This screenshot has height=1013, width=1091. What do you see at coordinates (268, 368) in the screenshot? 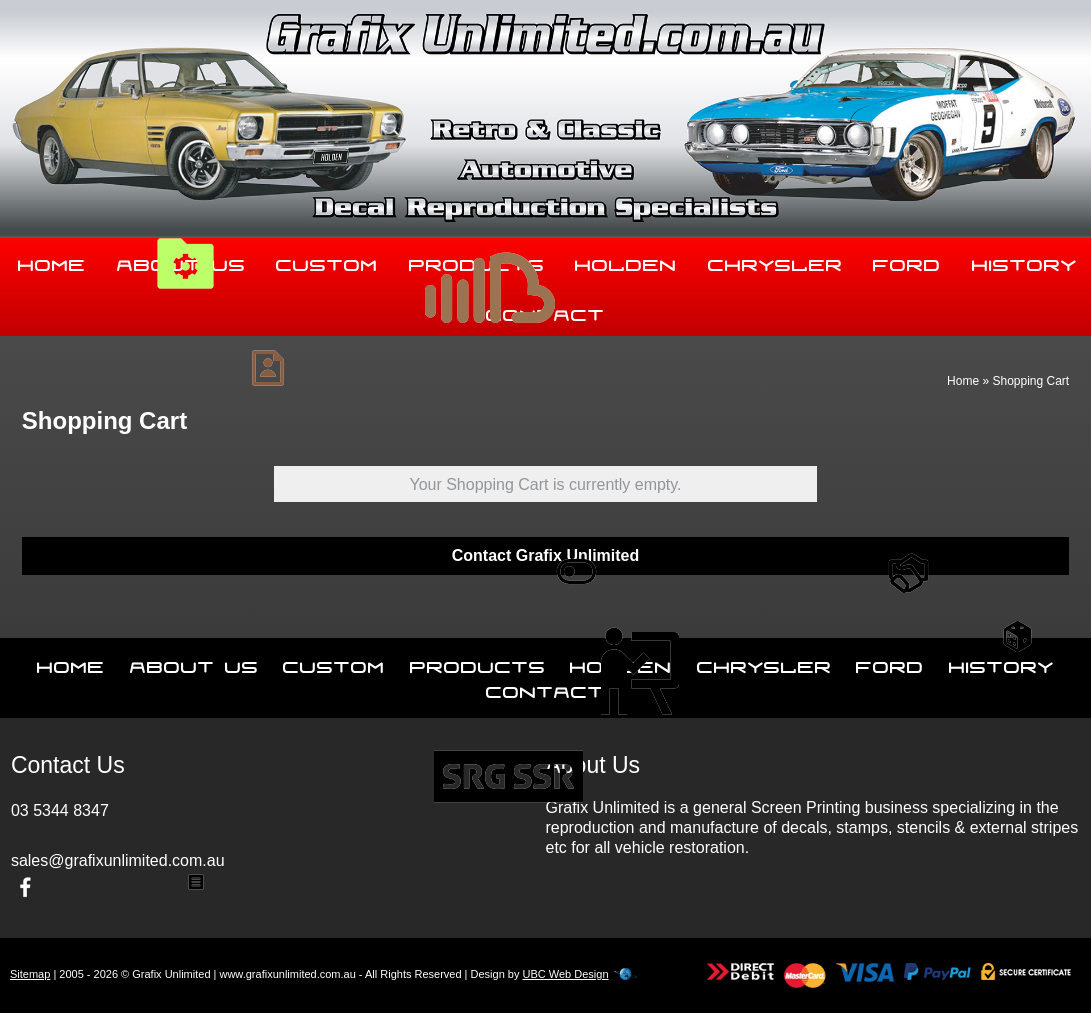
I see `view user profile document` at bounding box center [268, 368].